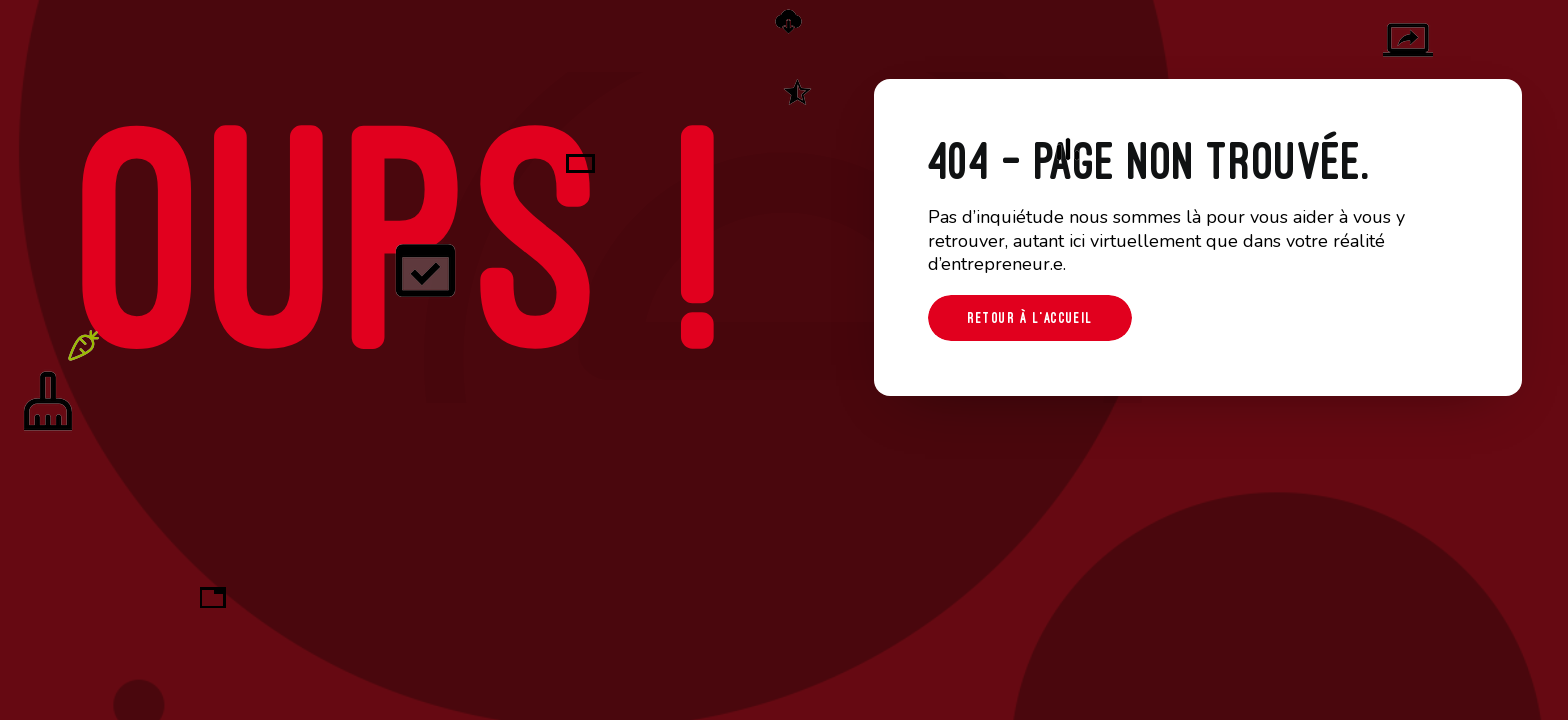 The image size is (1568, 720). Describe the element at coordinates (83, 346) in the screenshot. I see `browse vegetable or produce category` at that location.